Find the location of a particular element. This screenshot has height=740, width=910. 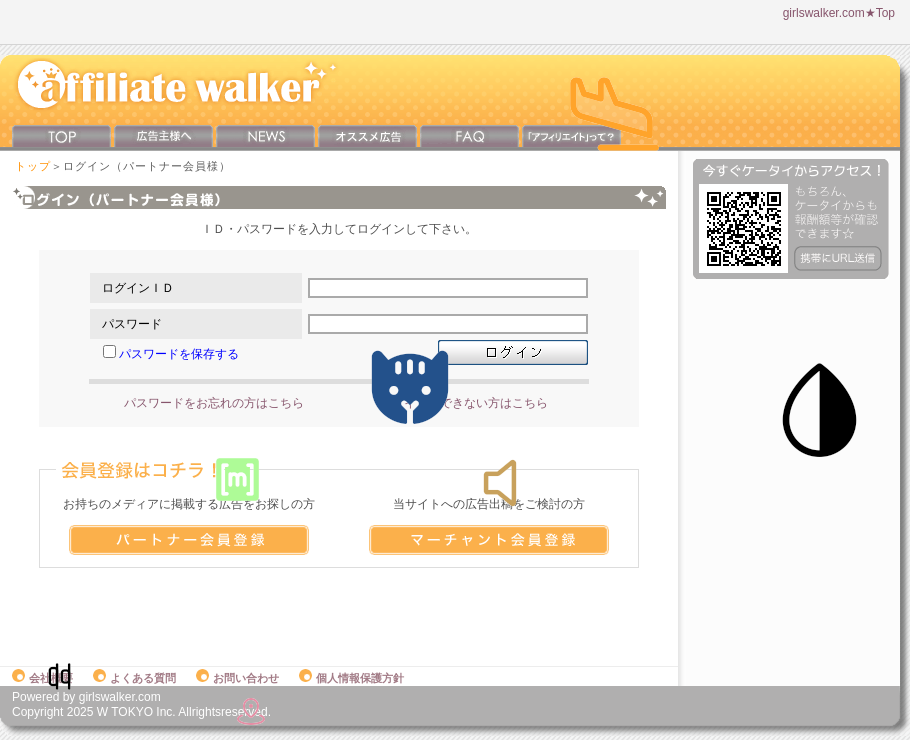

open matrix messaging app is located at coordinates (237, 479).